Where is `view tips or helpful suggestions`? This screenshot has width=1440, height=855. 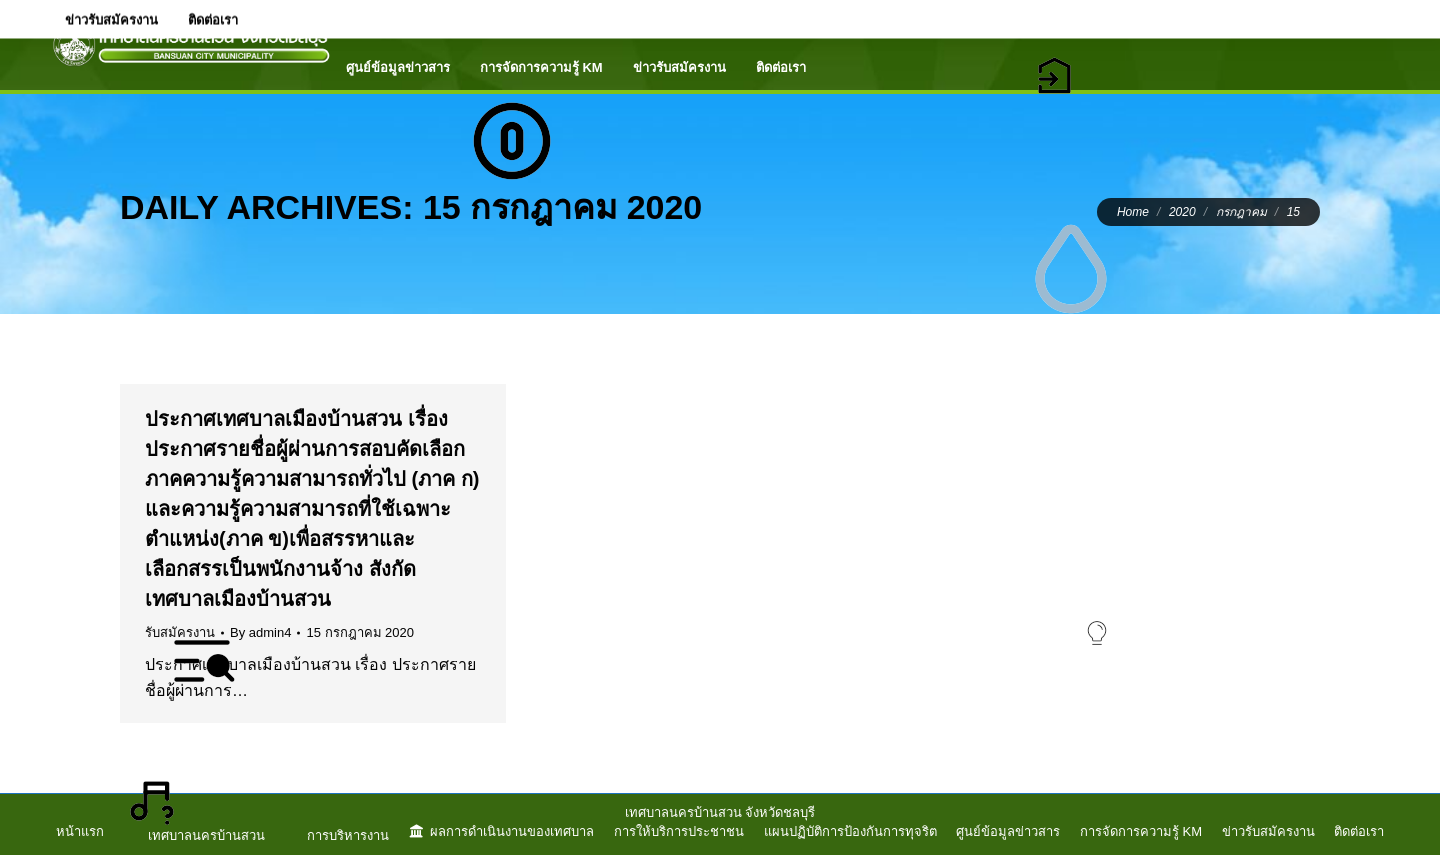
view tips or helpful suggestions is located at coordinates (1097, 633).